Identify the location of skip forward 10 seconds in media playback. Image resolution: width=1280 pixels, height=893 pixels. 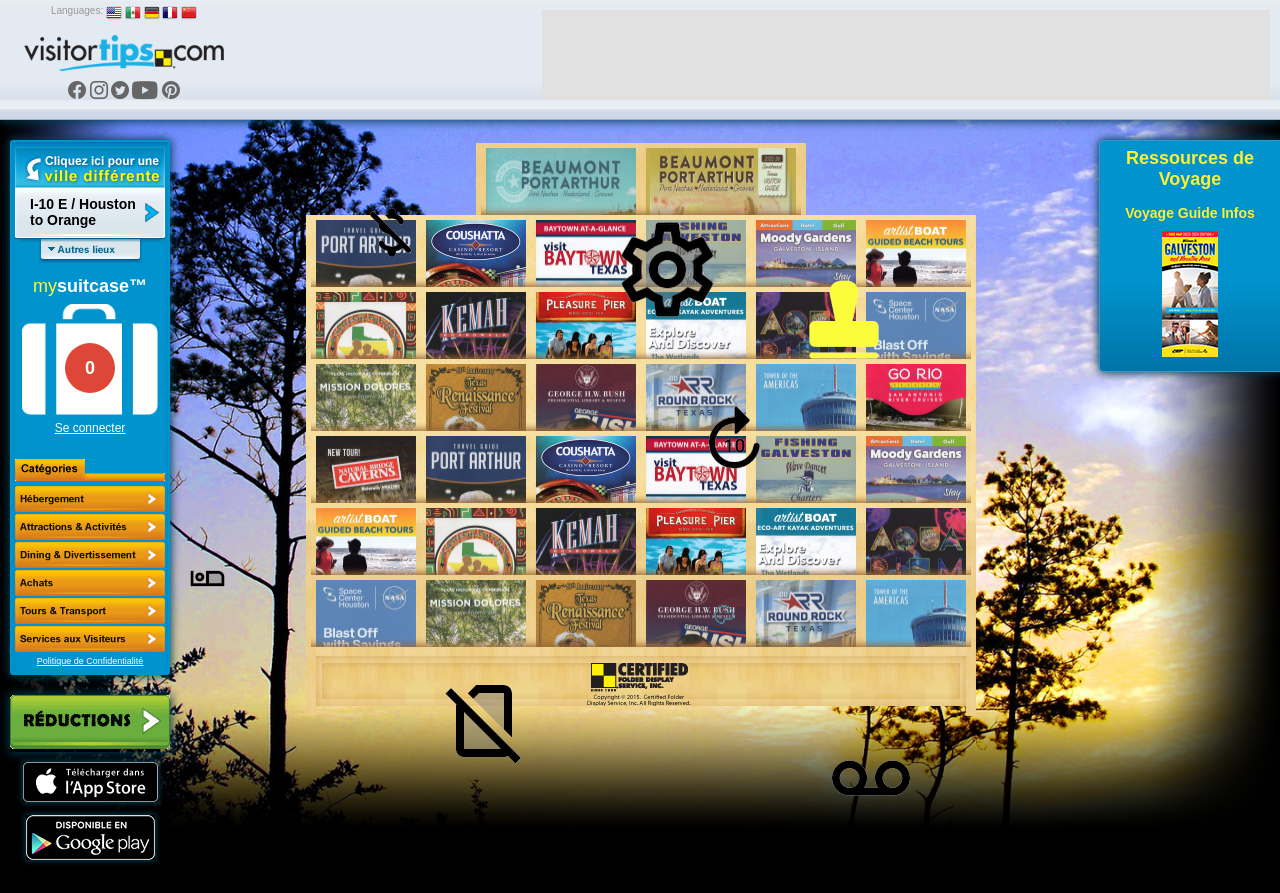
(734, 439).